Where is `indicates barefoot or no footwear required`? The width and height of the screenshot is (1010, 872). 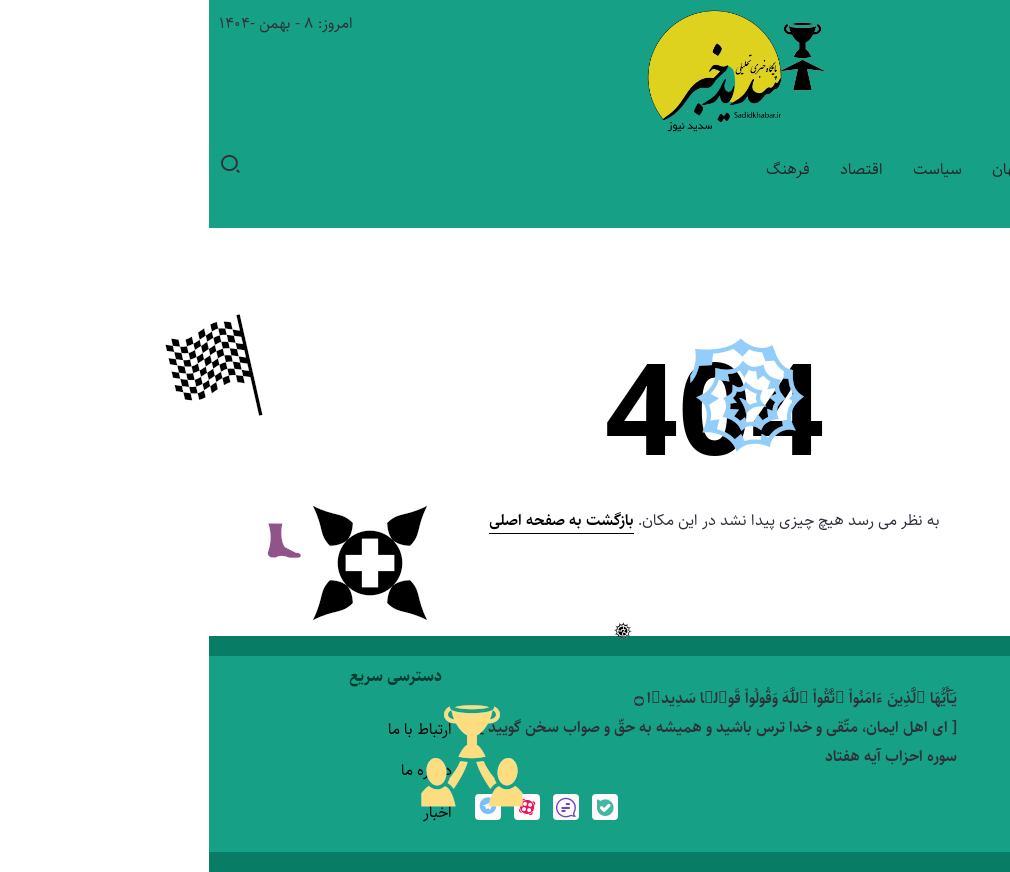 indicates barefoot or no footwear required is located at coordinates (283, 540).